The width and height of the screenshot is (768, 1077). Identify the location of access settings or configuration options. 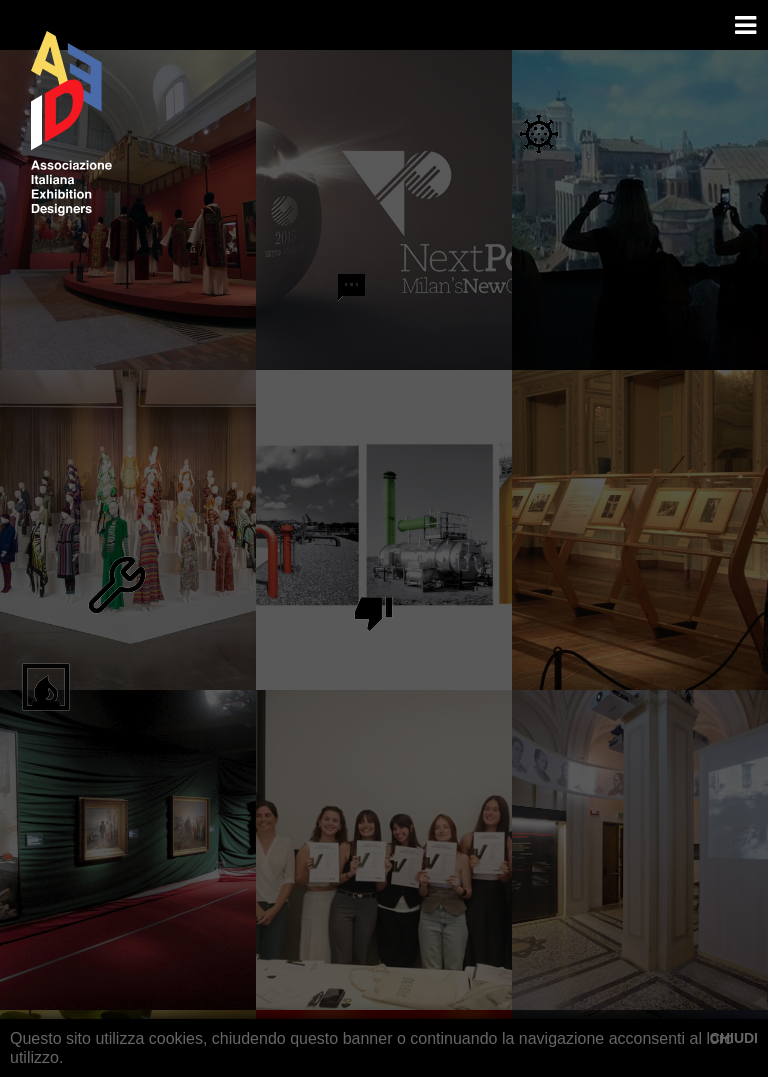
(117, 585).